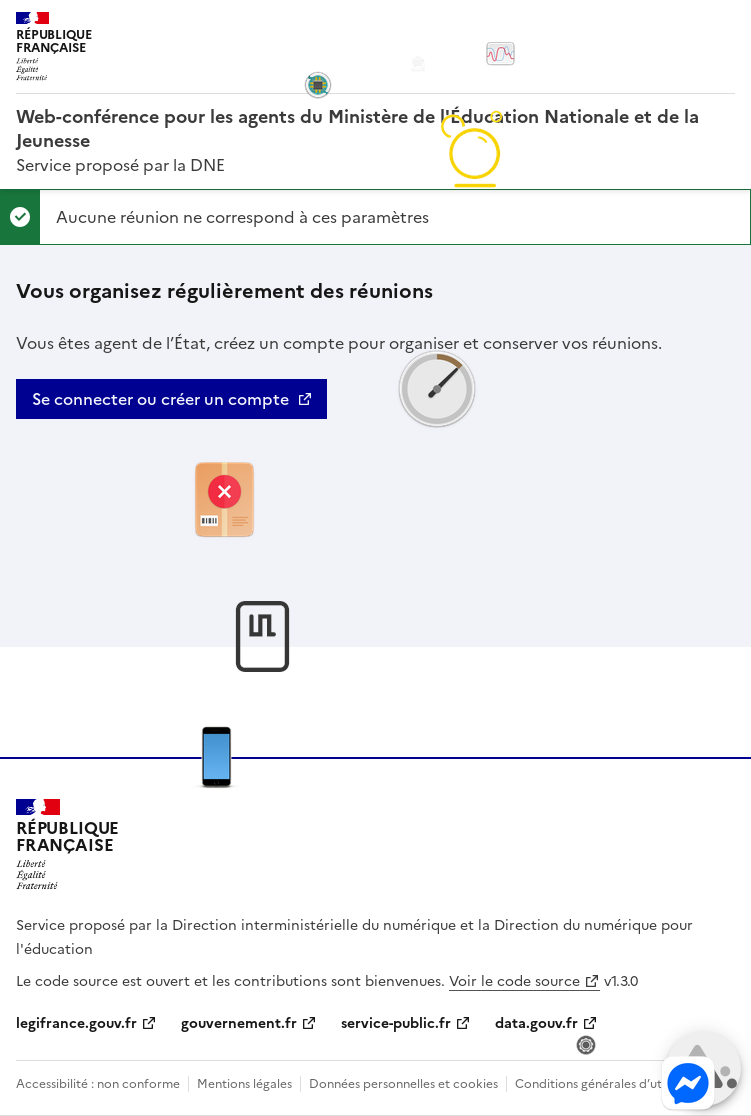 This screenshot has height=1116, width=751. I want to click on authenticate using a smartcard, so click(262, 636).